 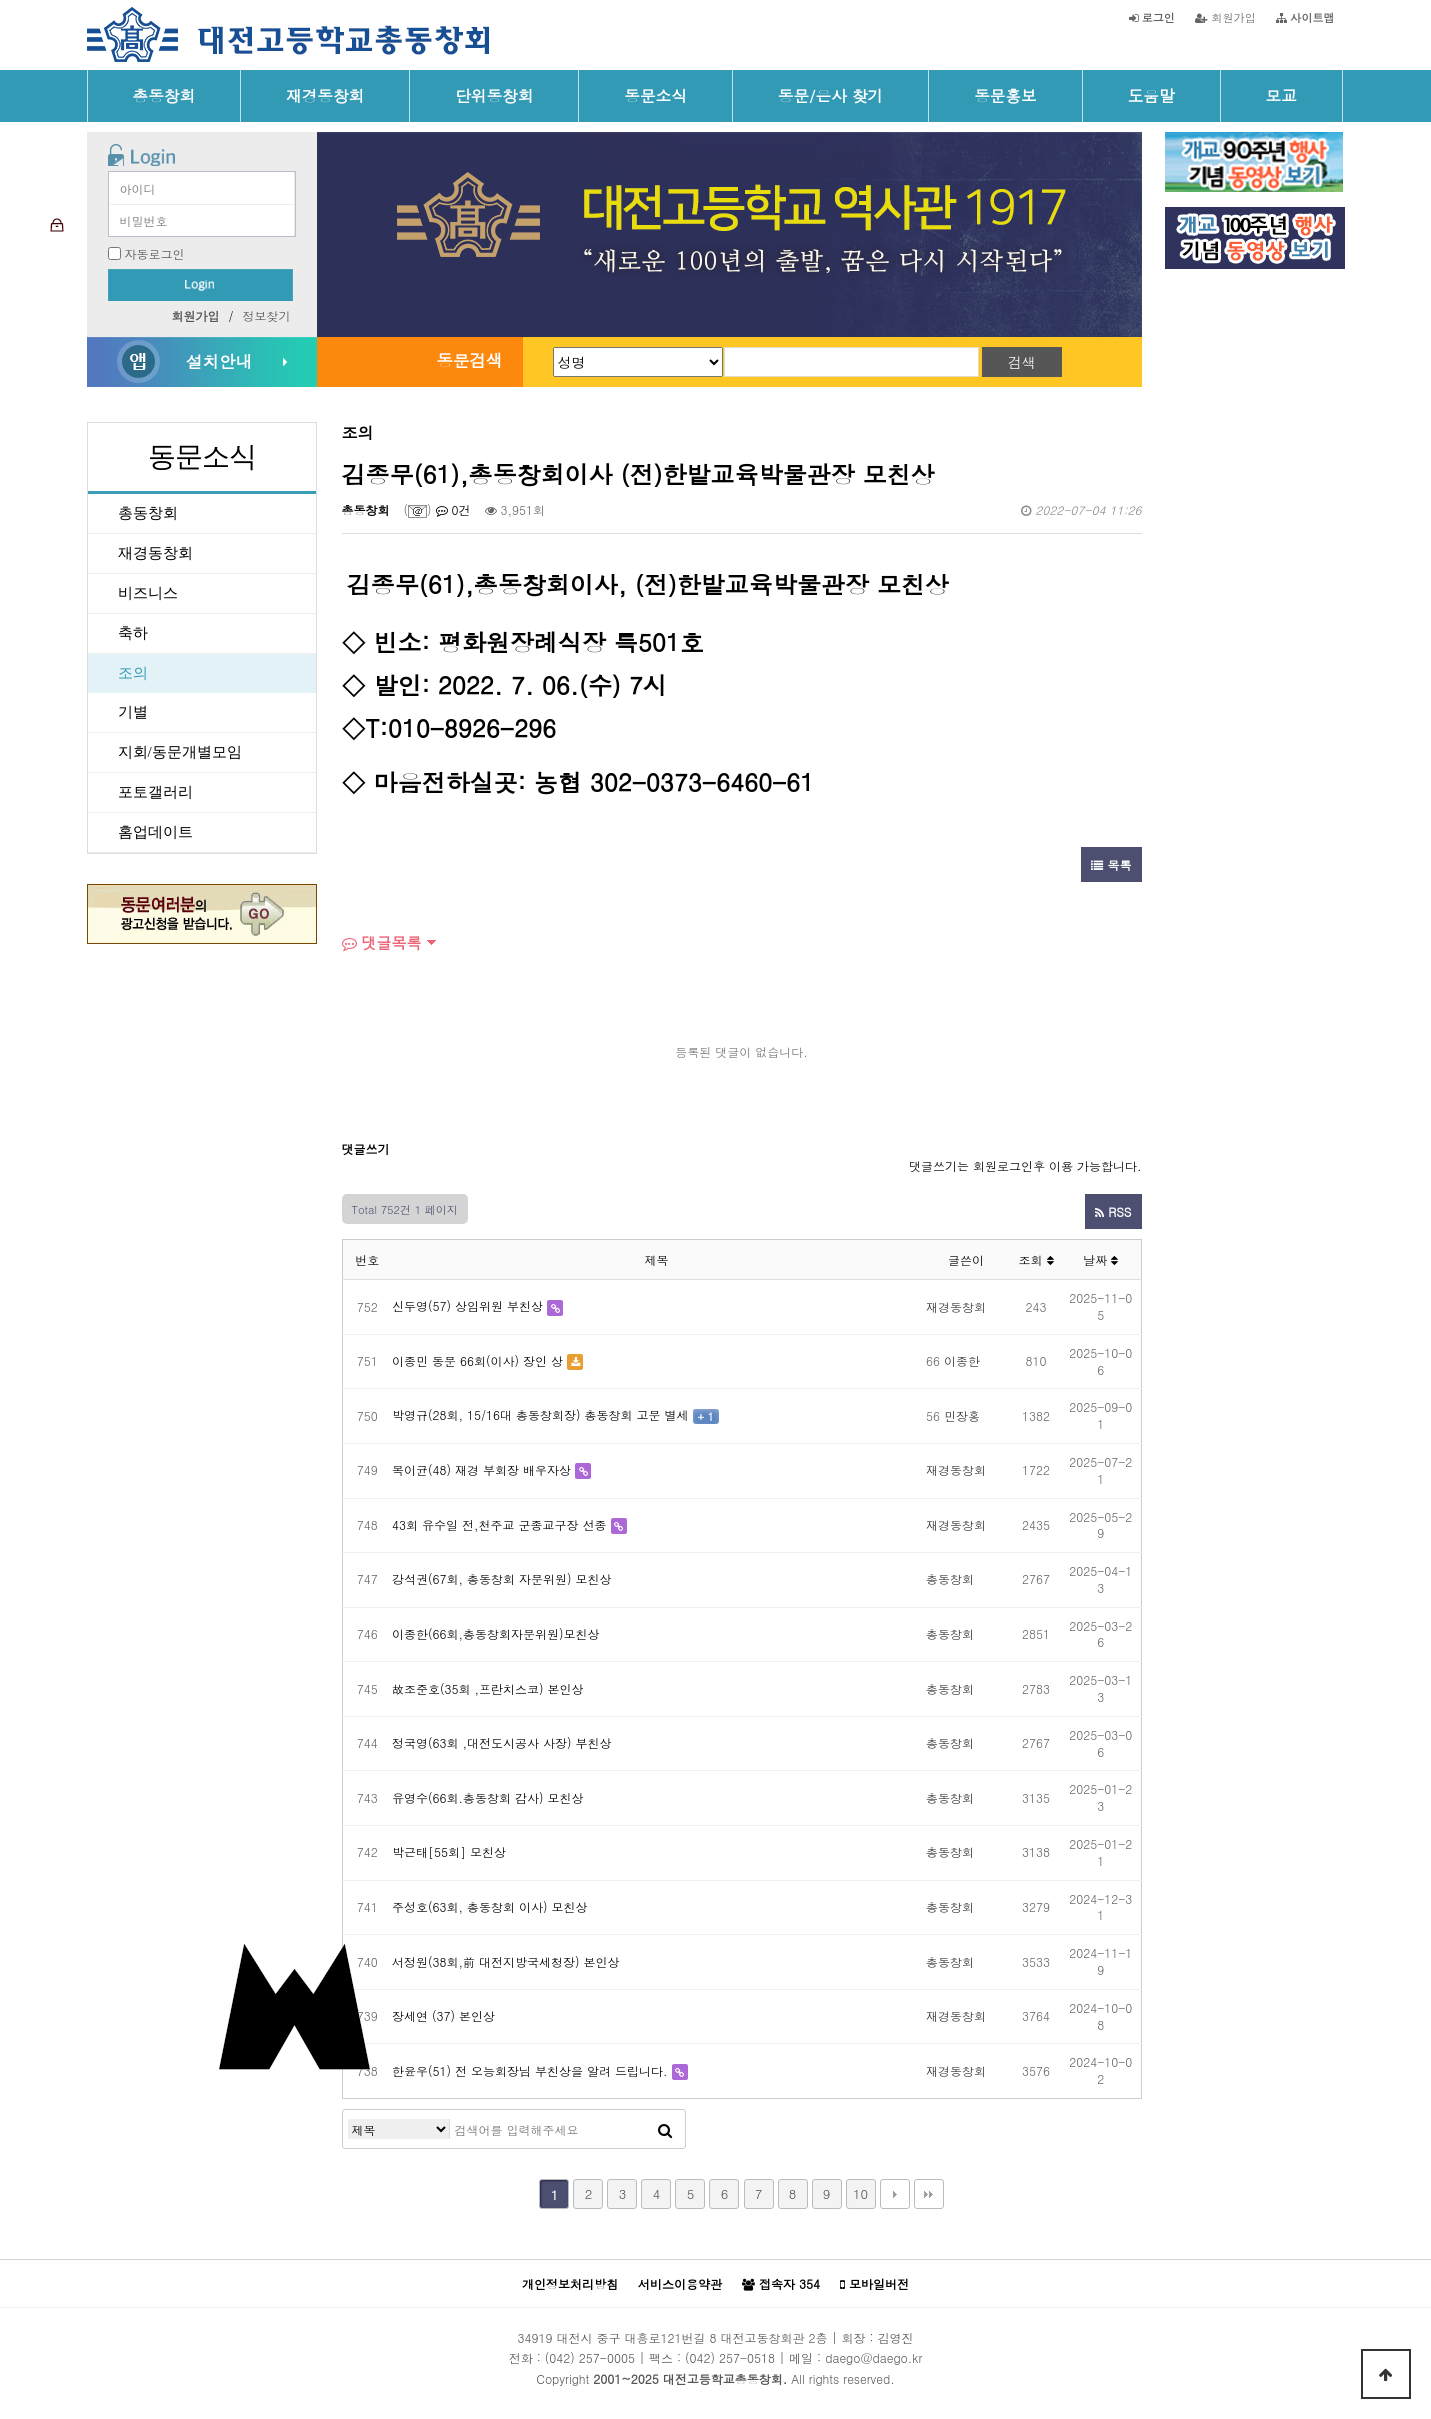 What do you see at coordinates (57, 225) in the screenshot?
I see `view your shopping bag` at bounding box center [57, 225].